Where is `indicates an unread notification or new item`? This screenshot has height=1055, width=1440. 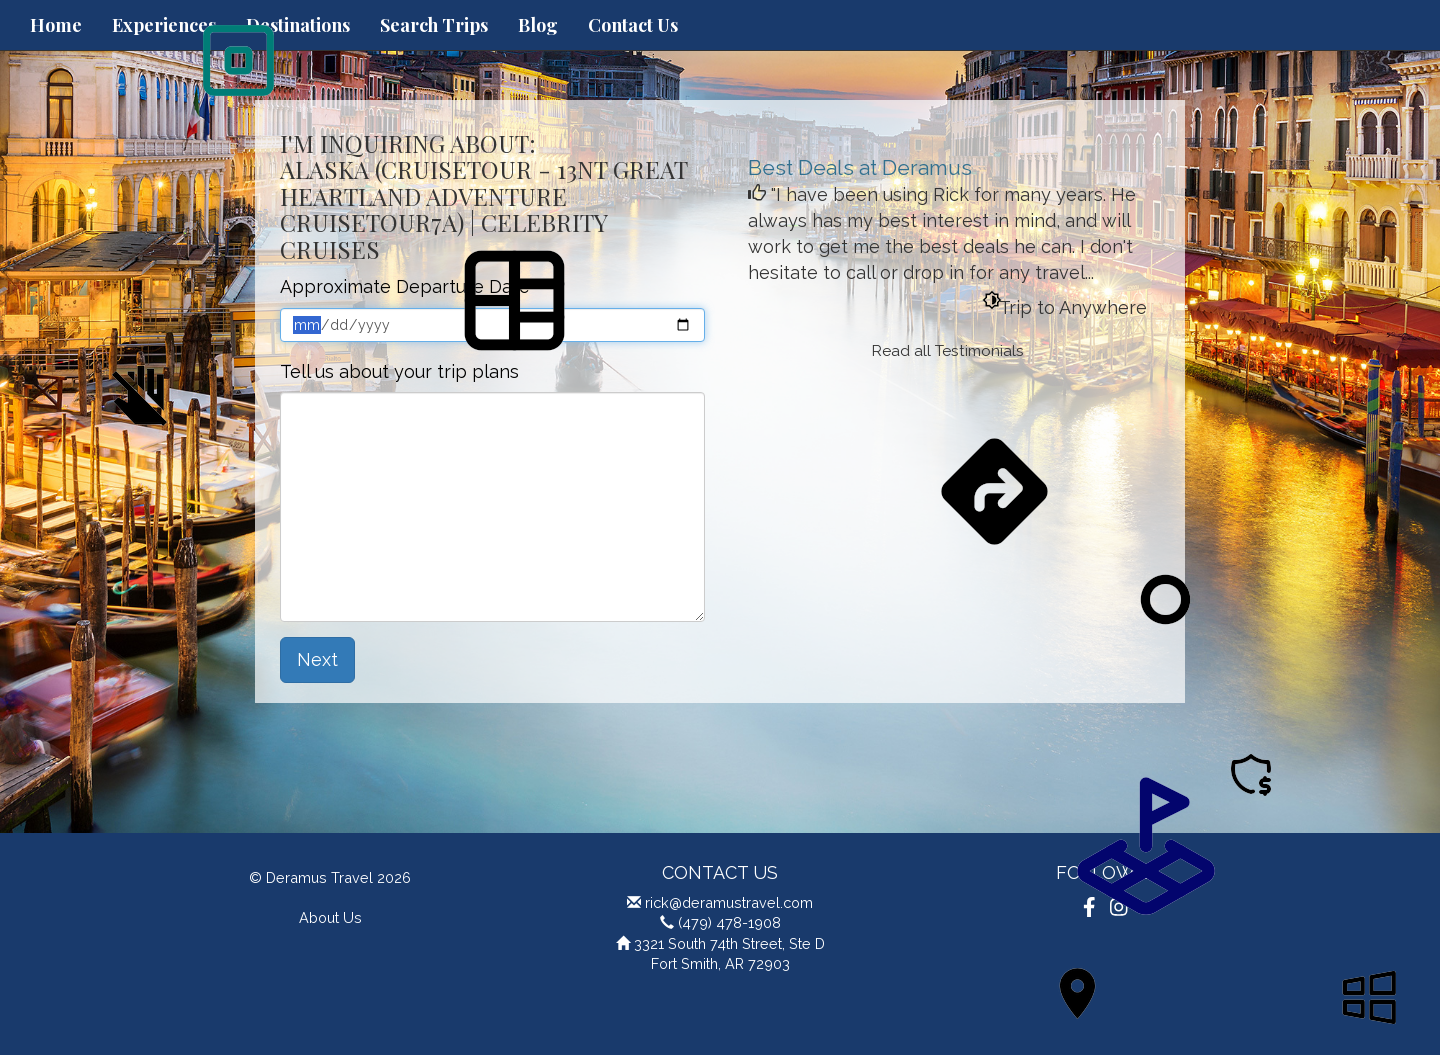 indicates an unread notification or new item is located at coordinates (1165, 599).